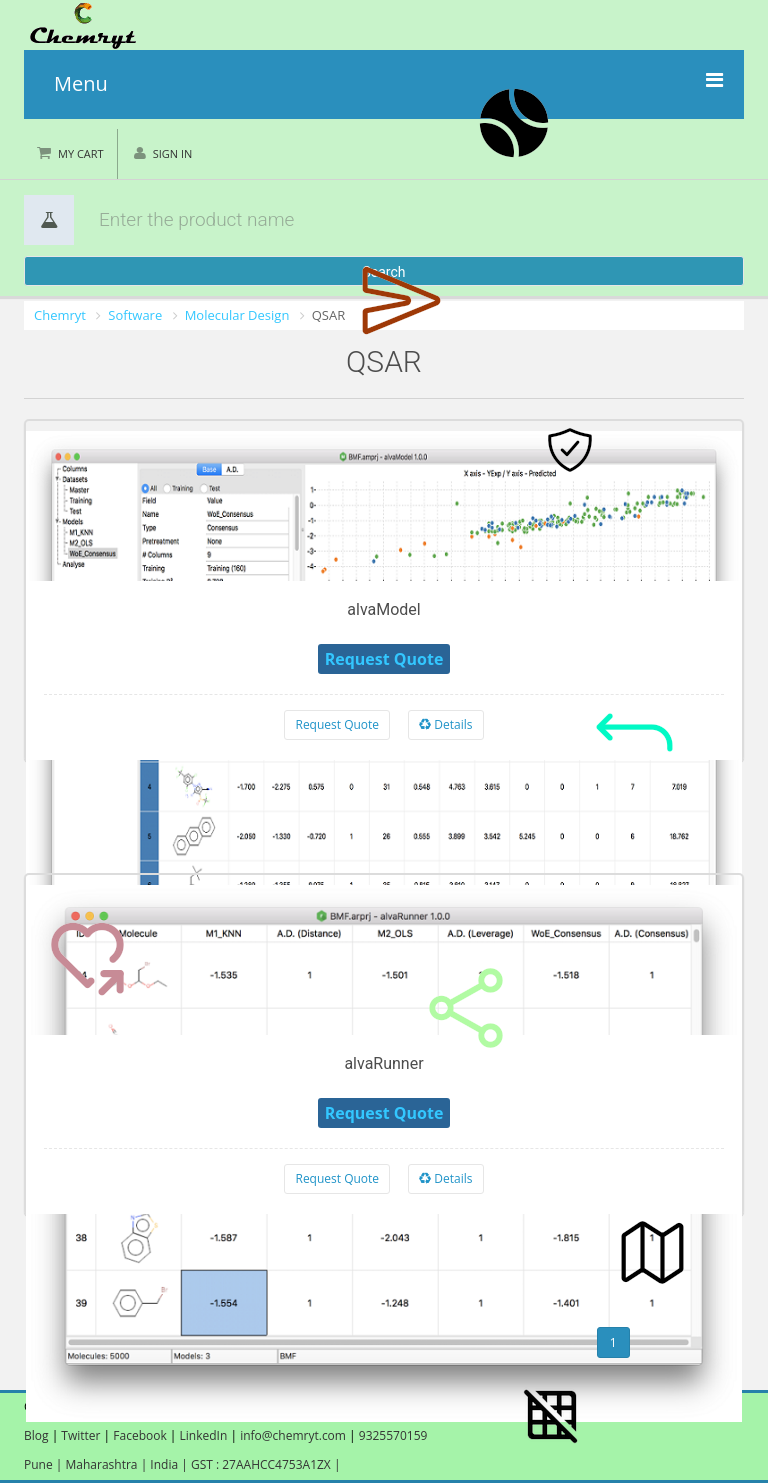 The width and height of the screenshot is (768, 1483). I want to click on disable grid view, so click(552, 1415).